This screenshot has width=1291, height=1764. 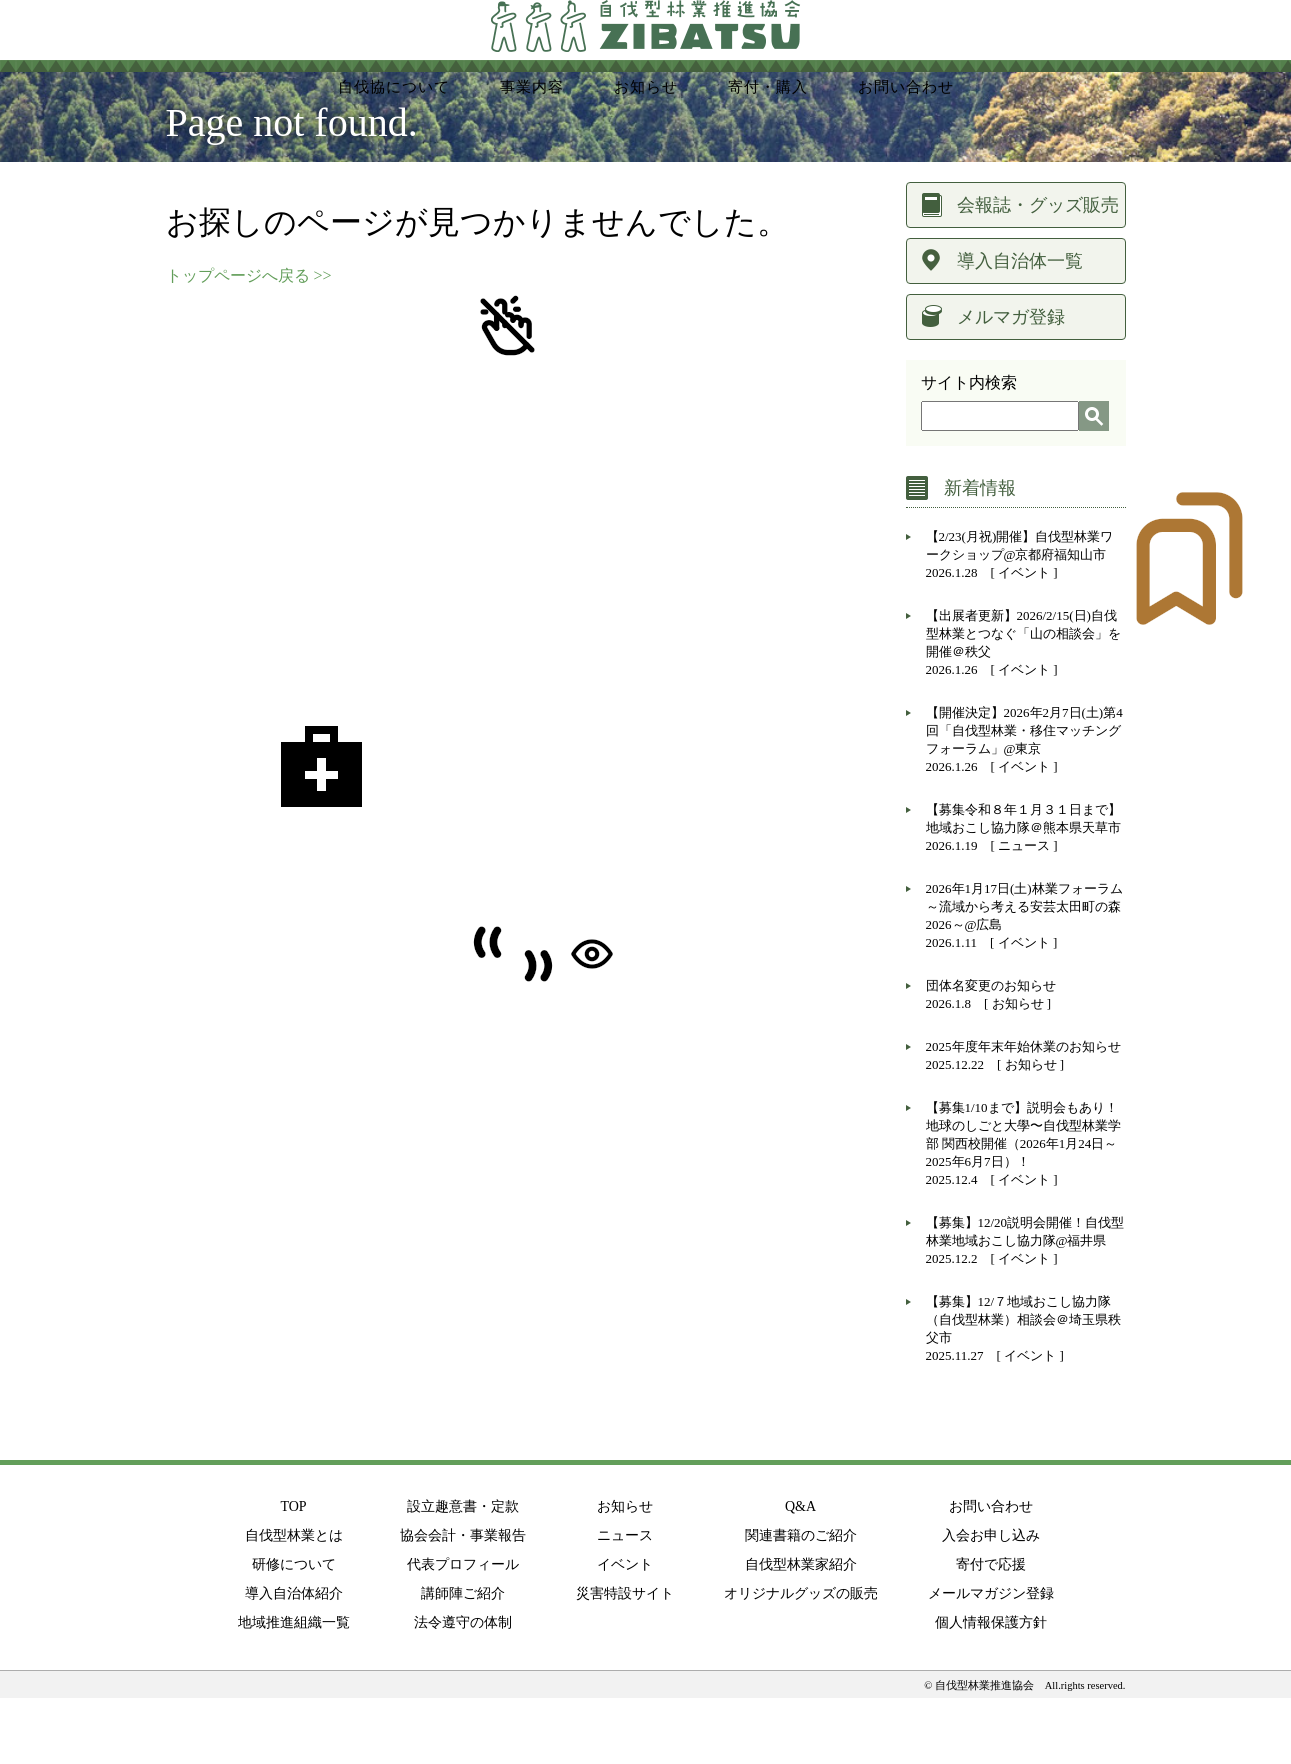 I want to click on click or tap interaction disabled, so click(x=507, y=325).